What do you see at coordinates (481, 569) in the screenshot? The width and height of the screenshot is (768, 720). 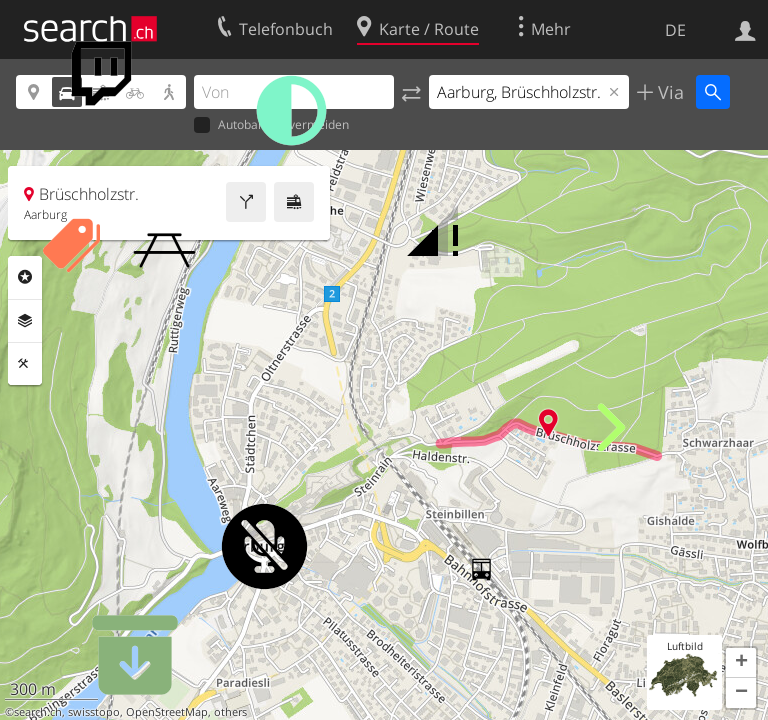 I see `view public transit options` at bounding box center [481, 569].